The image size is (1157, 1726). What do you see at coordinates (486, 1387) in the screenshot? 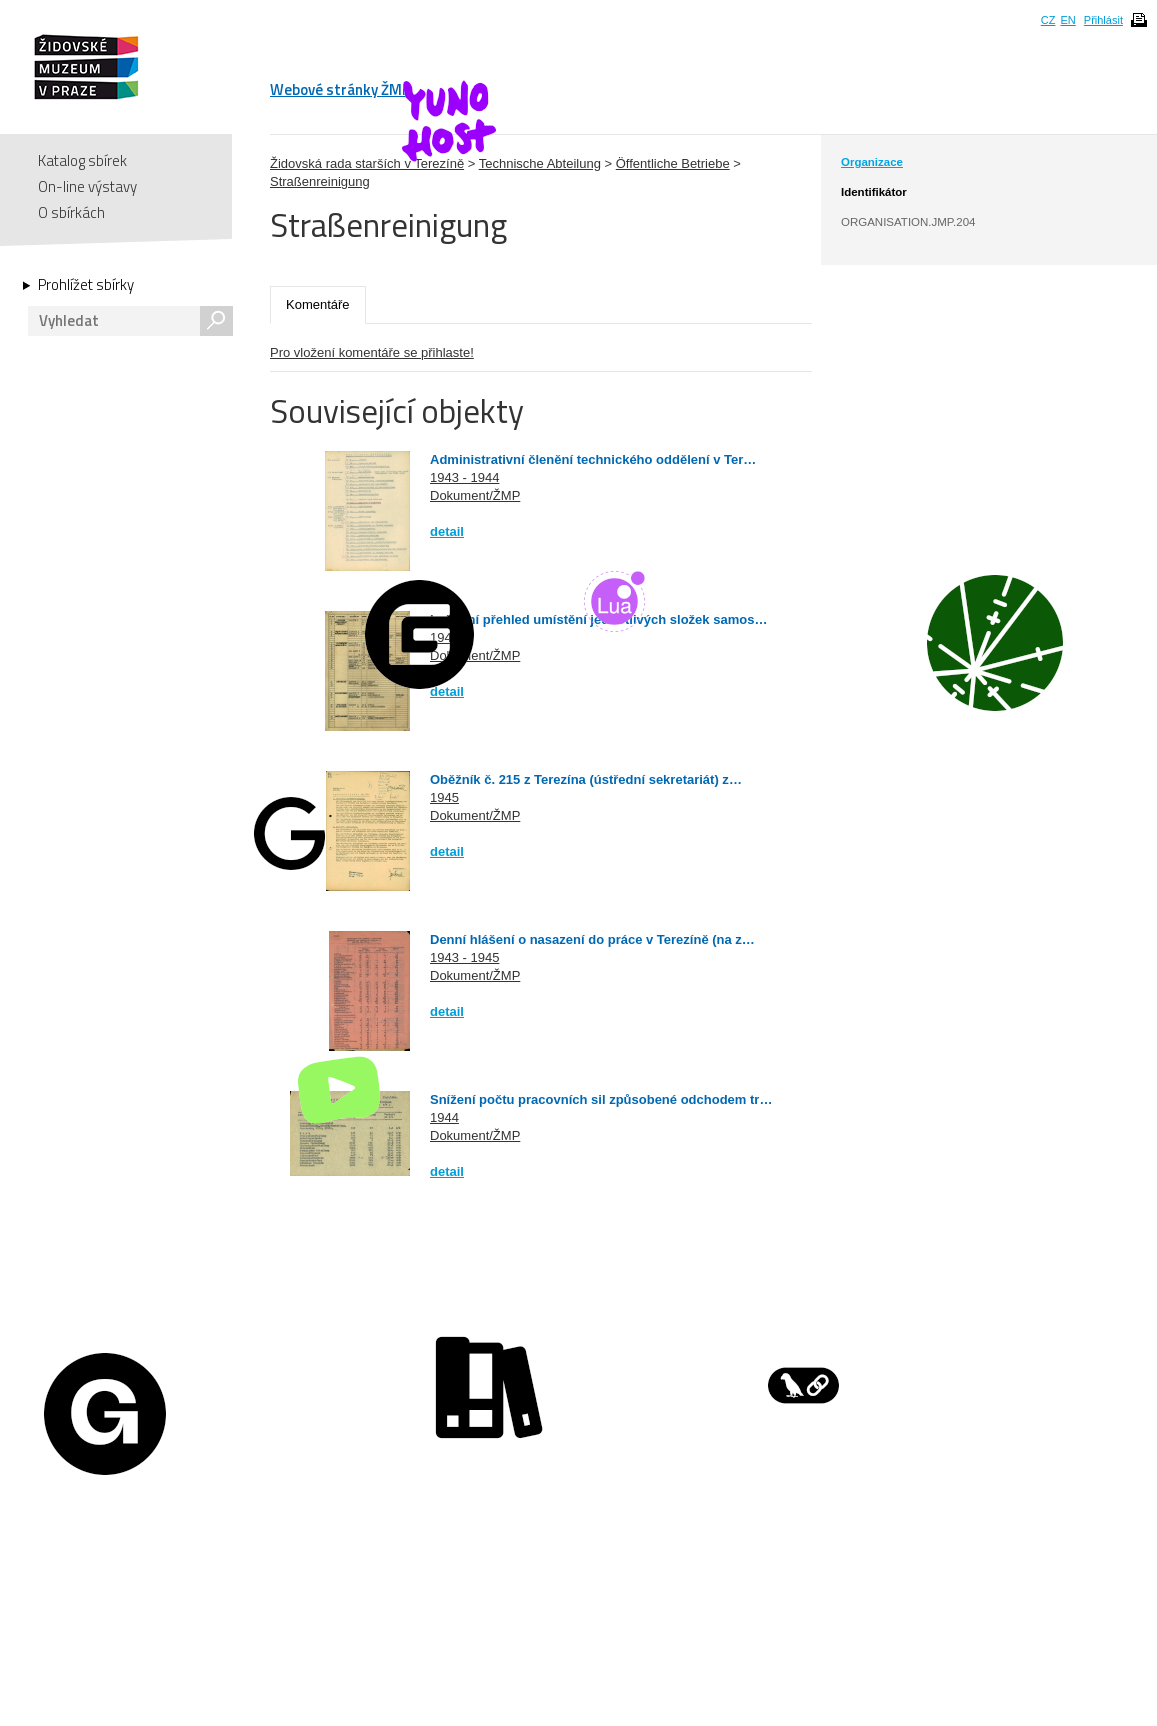
I see `access your library or collection` at bounding box center [486, 1387].